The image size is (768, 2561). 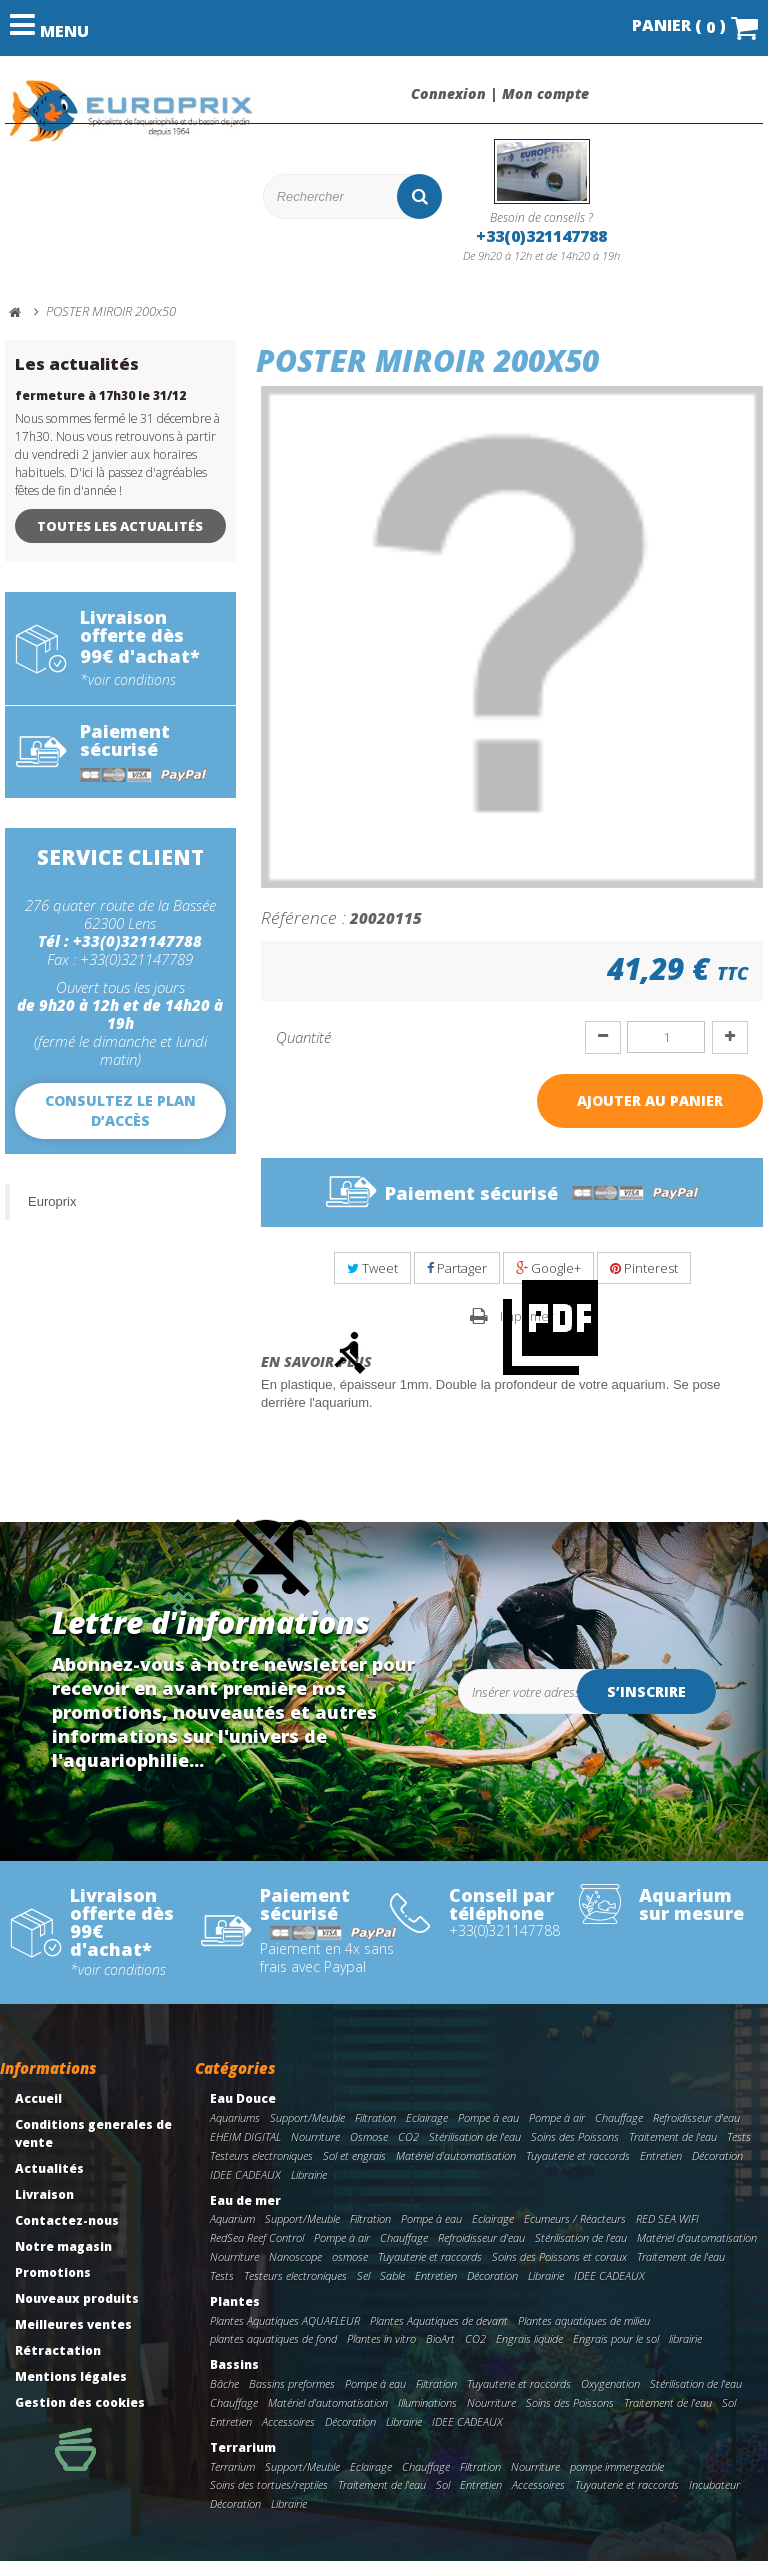 What do you see at coordinates (550, 1327) in the screenshot?
I see `save or export as PDF` at bounding box center [550, 1327].